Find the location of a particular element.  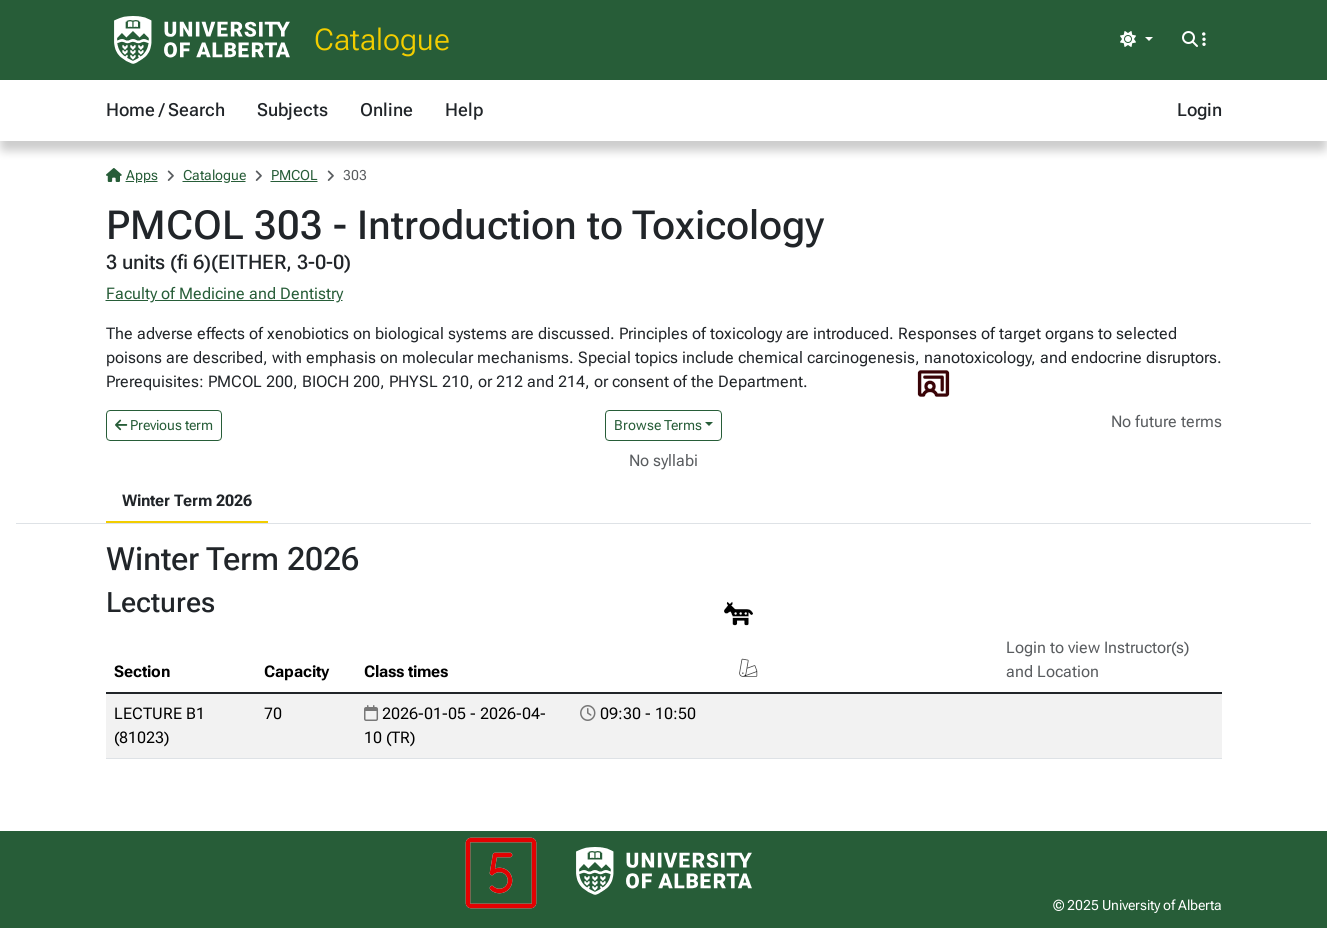

access teaching or presentation tools is located at coordinates (933, 383).